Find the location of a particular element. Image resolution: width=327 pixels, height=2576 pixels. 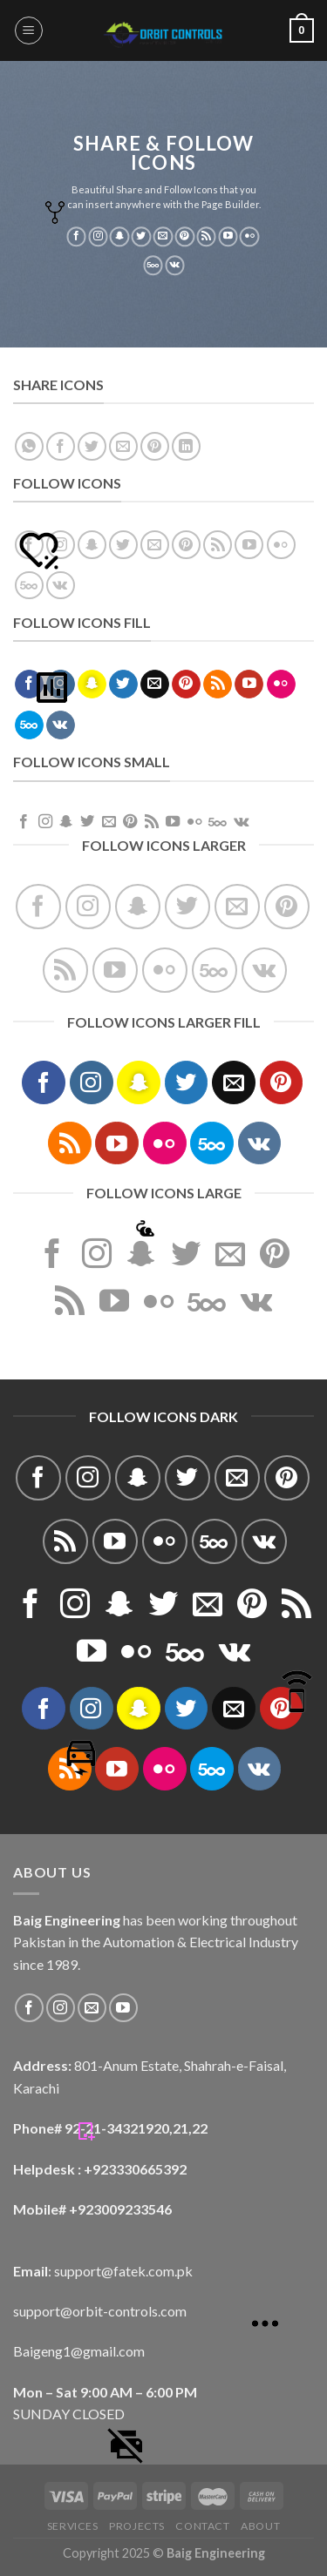

find nearby electric vehicle charging stations is located at coordinates (81, 1758).